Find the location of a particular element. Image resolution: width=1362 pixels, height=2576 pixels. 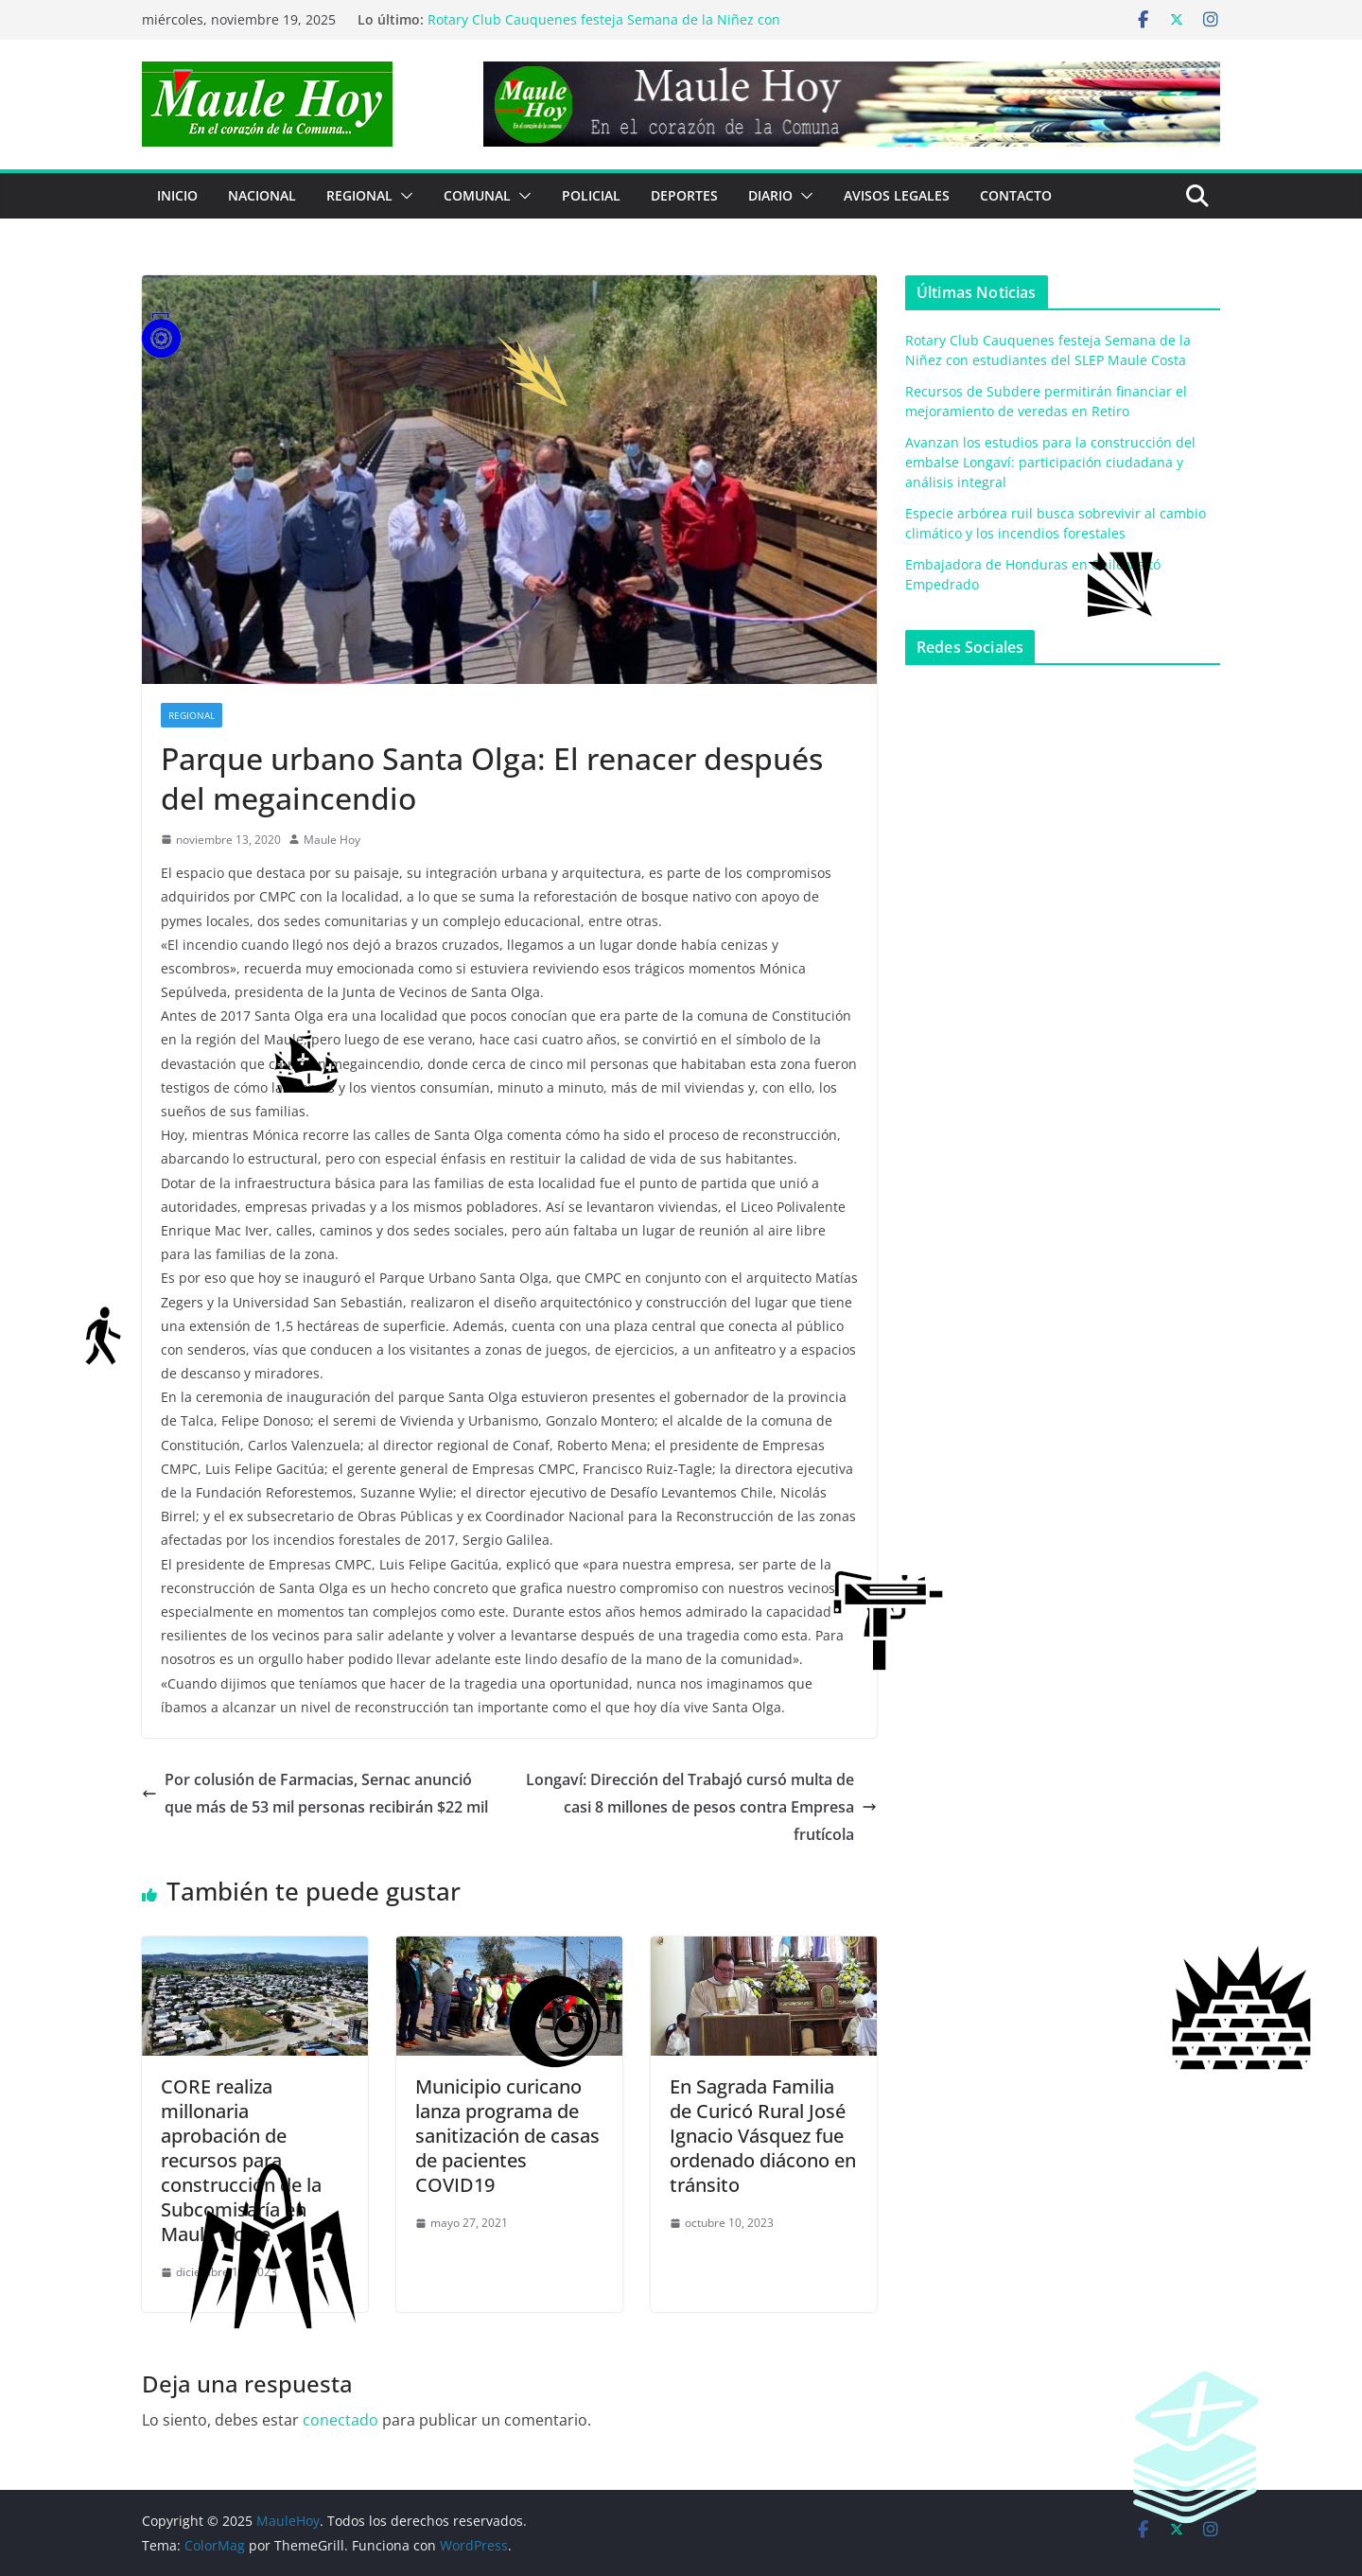

indicates a critical hit or piercing attack is located at coordinates (532, 371).